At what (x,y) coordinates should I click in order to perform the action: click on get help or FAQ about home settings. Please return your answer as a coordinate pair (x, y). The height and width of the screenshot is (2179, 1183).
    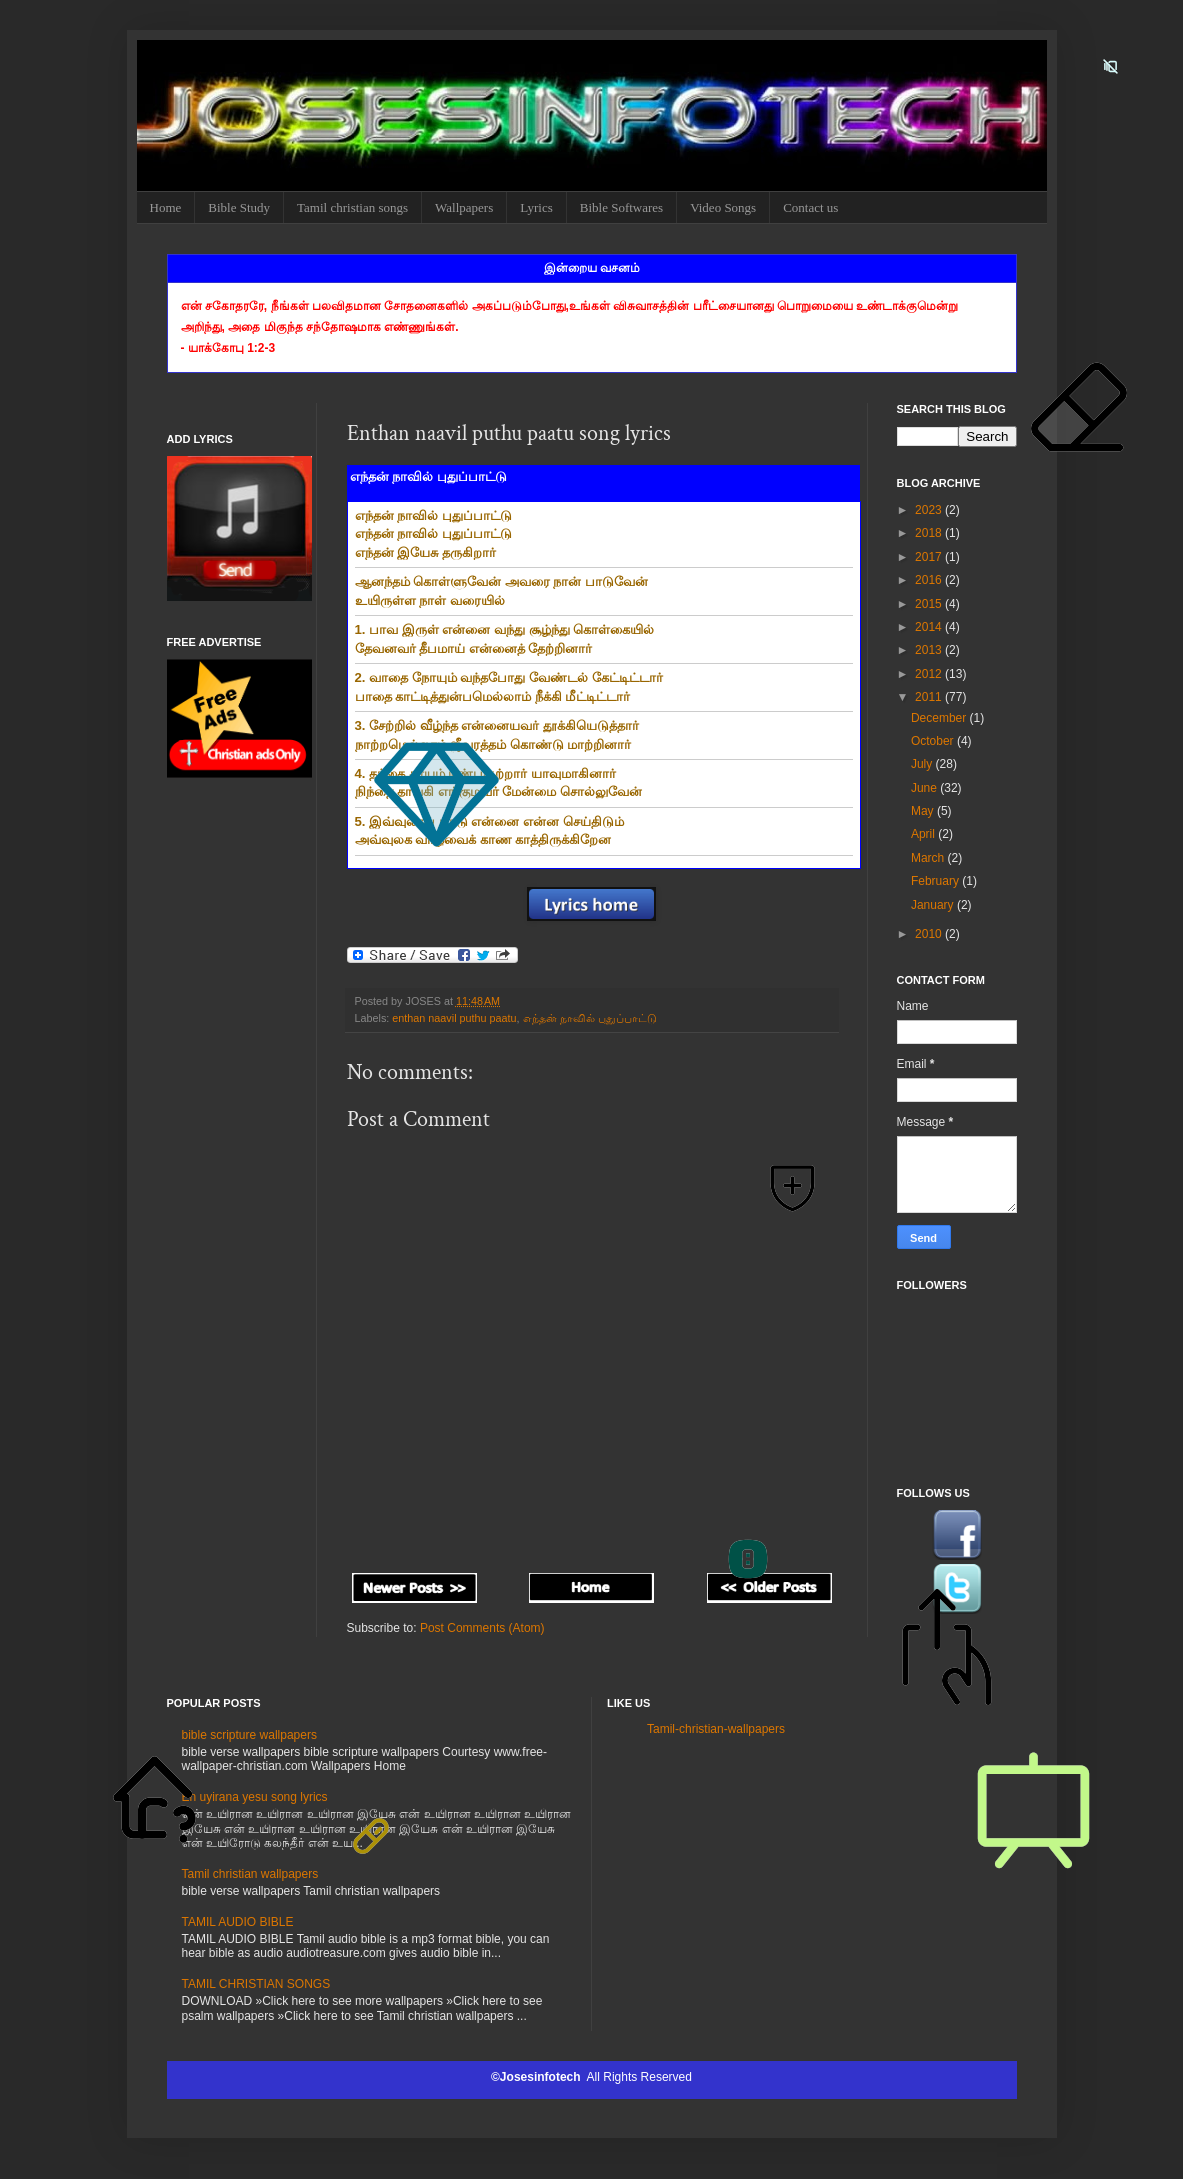
    Looking at the image, I should click on (154, 1797).